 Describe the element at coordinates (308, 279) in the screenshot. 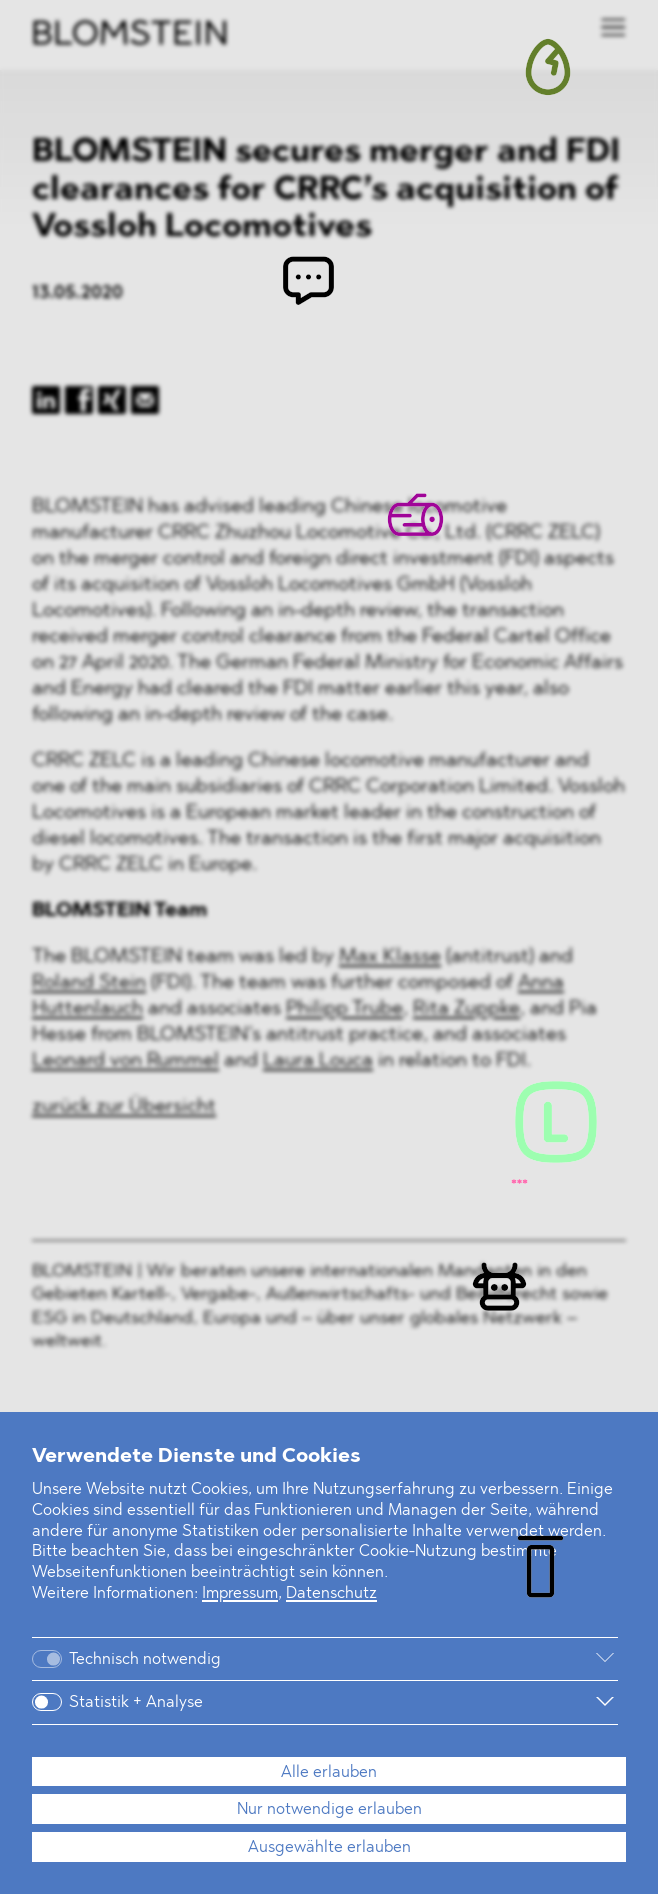

I see `open messaging or chat` at that location.